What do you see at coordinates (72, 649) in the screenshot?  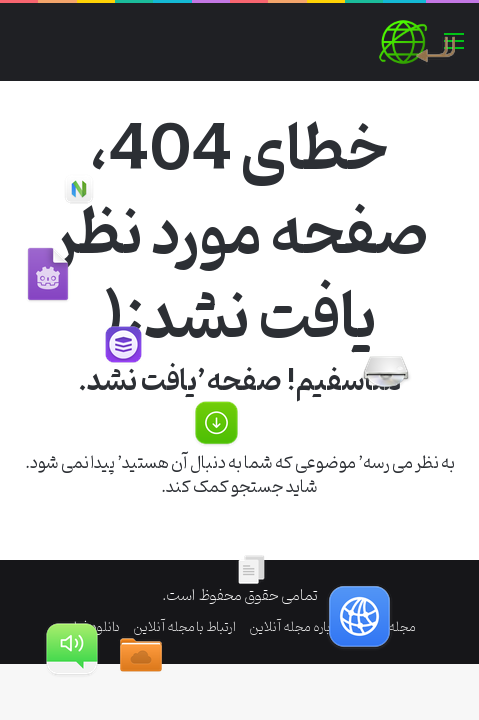 I see `open kmouth text-to-speech application` at bounding box center [72, 649].